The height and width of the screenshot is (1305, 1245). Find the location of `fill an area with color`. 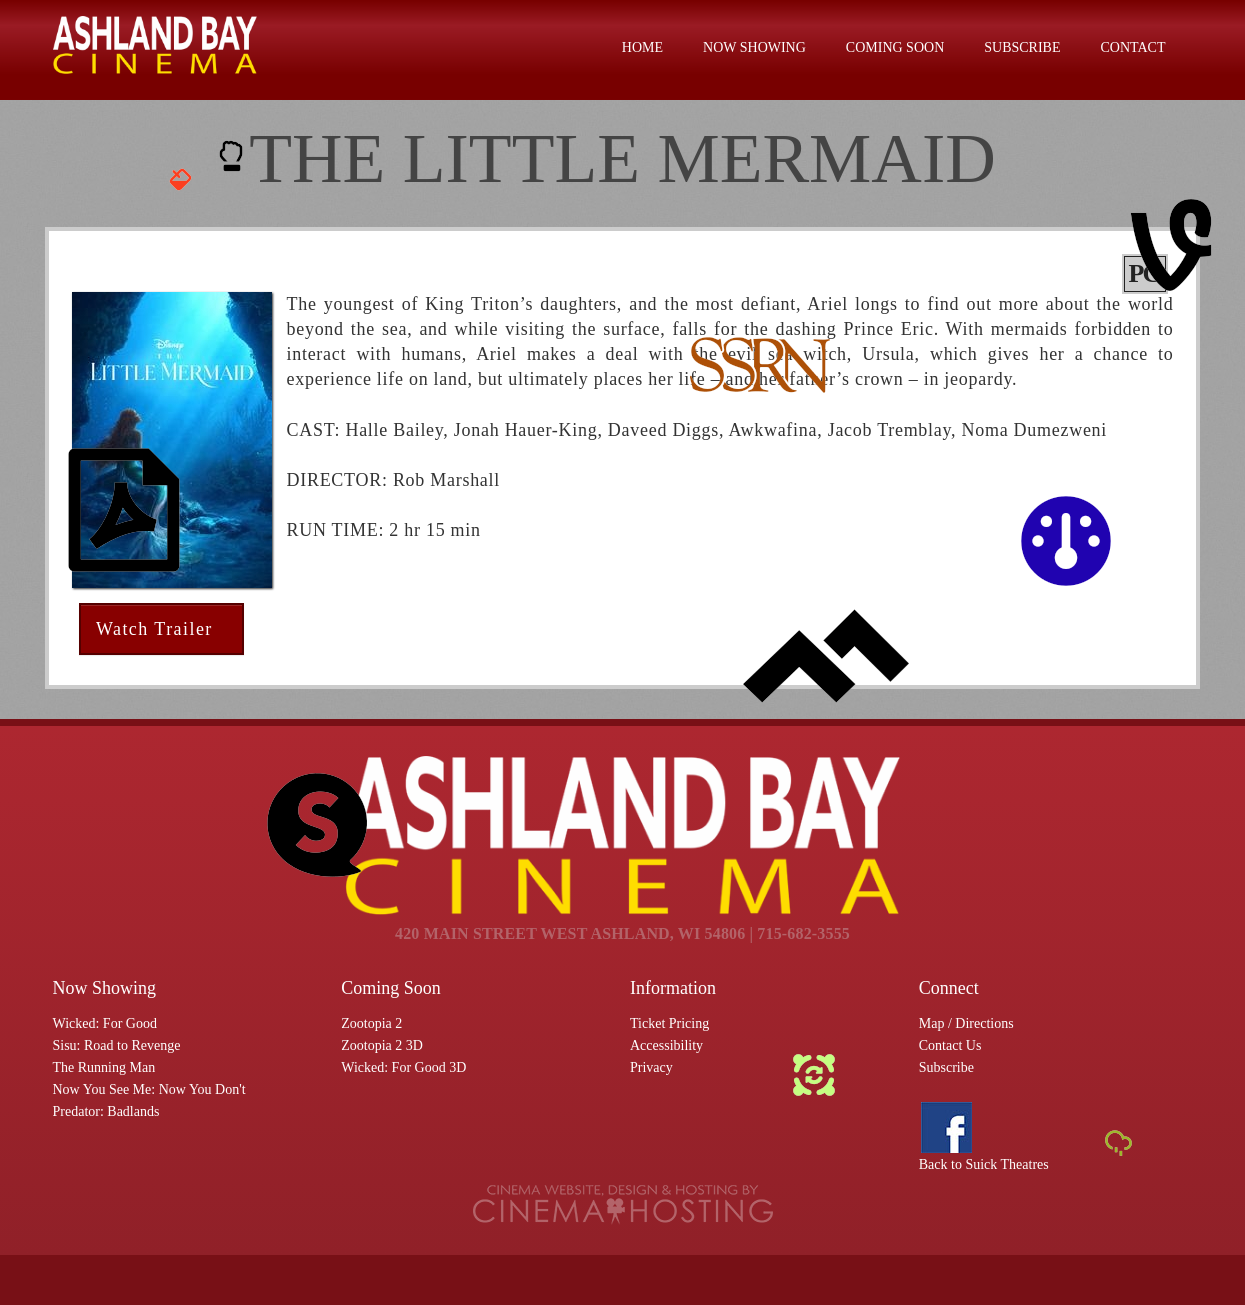

fill an area with color is located at coordinates (180, 179).